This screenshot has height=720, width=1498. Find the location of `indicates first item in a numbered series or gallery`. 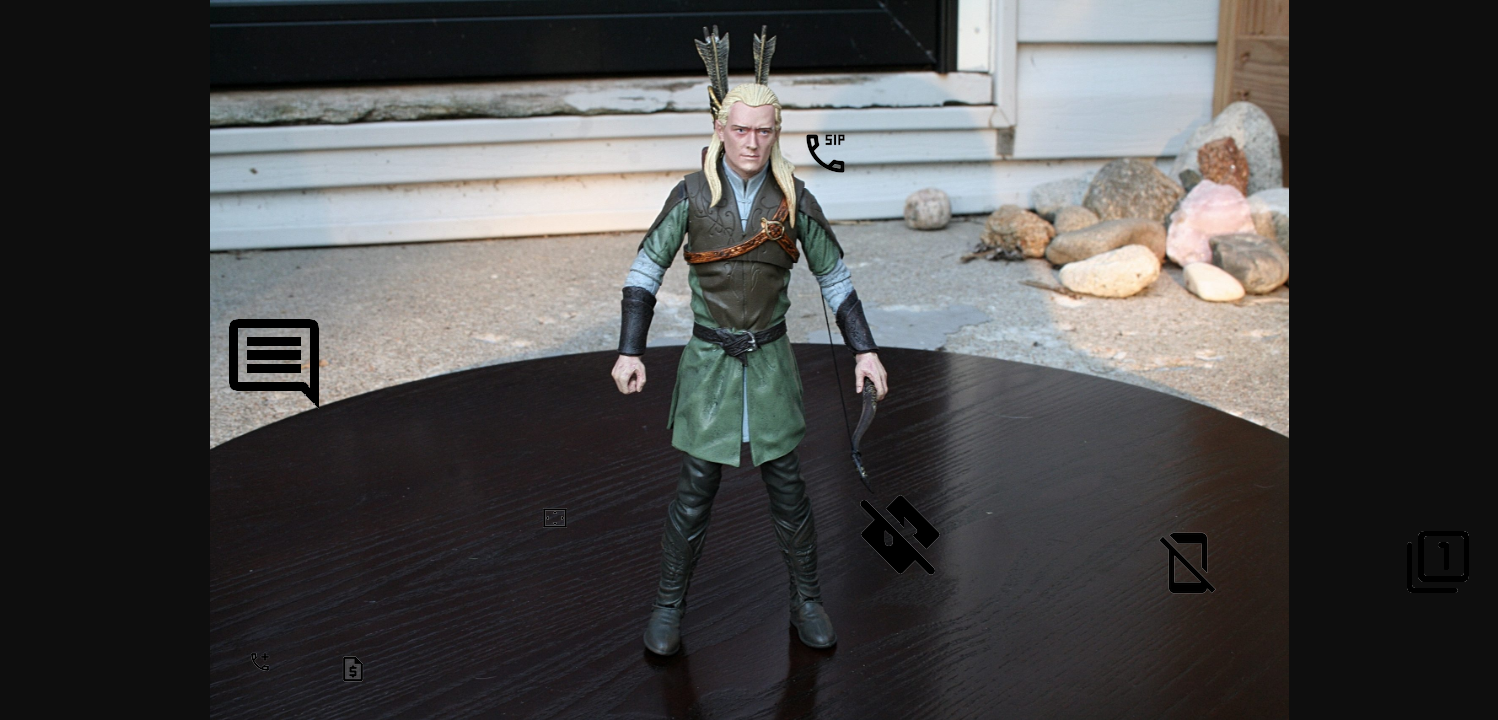

indicates first item in a numbered series or gallery is located at coordinates (1438, 562).